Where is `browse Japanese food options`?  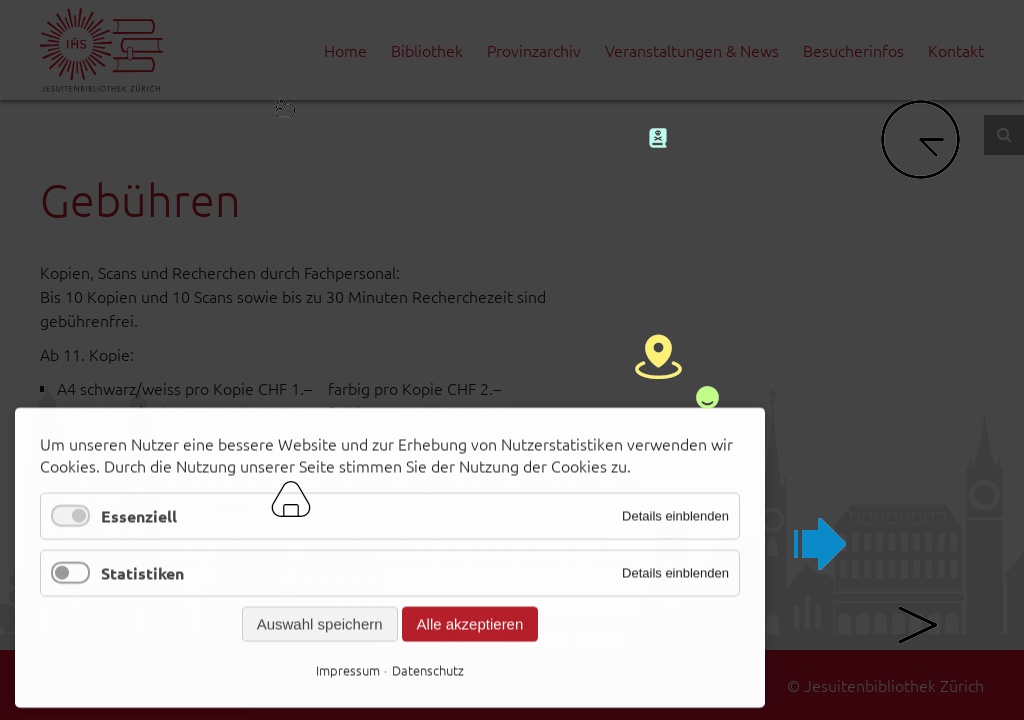 browse Japanese food options is located at coordinates (291, 499).